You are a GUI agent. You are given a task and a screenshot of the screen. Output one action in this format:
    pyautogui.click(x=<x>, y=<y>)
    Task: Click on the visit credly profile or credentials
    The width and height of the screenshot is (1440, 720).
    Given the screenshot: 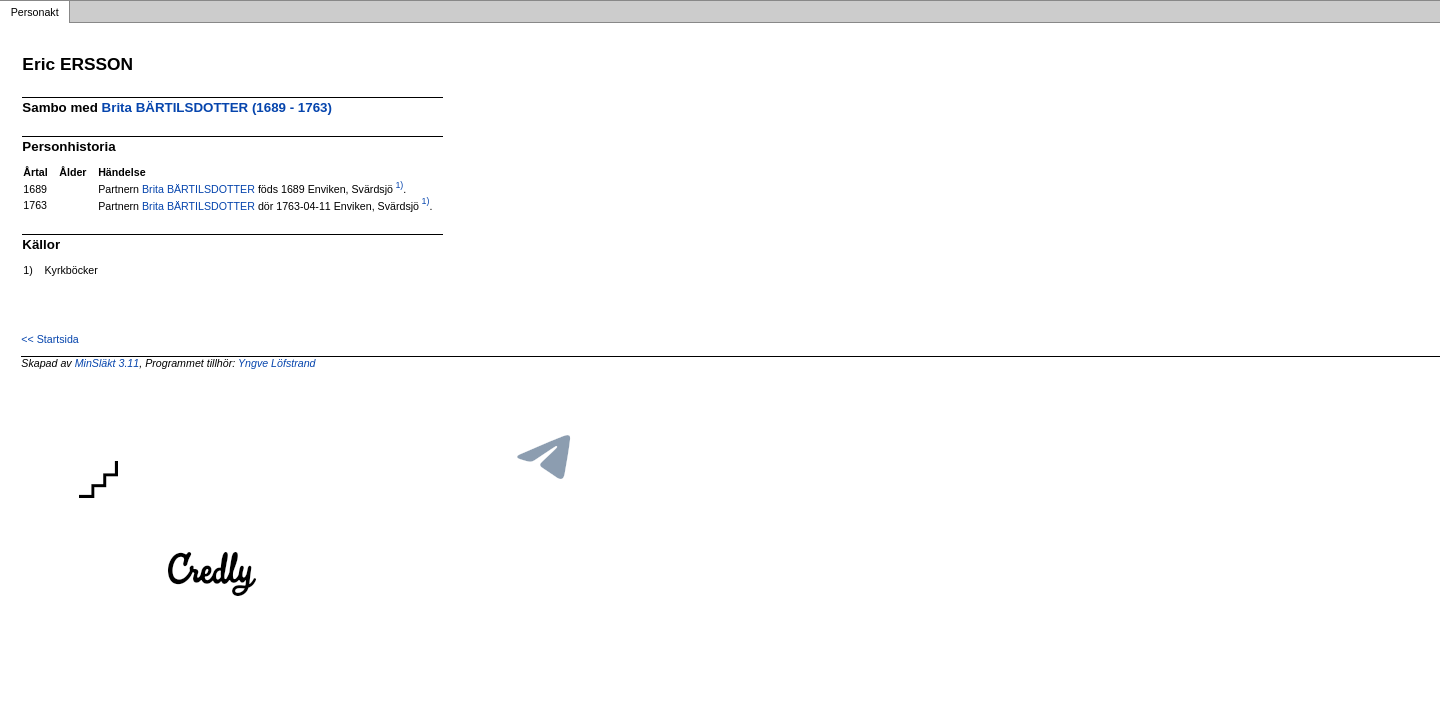 What is the action you would take?
    pyautogui.click(x=212, y=574)
    